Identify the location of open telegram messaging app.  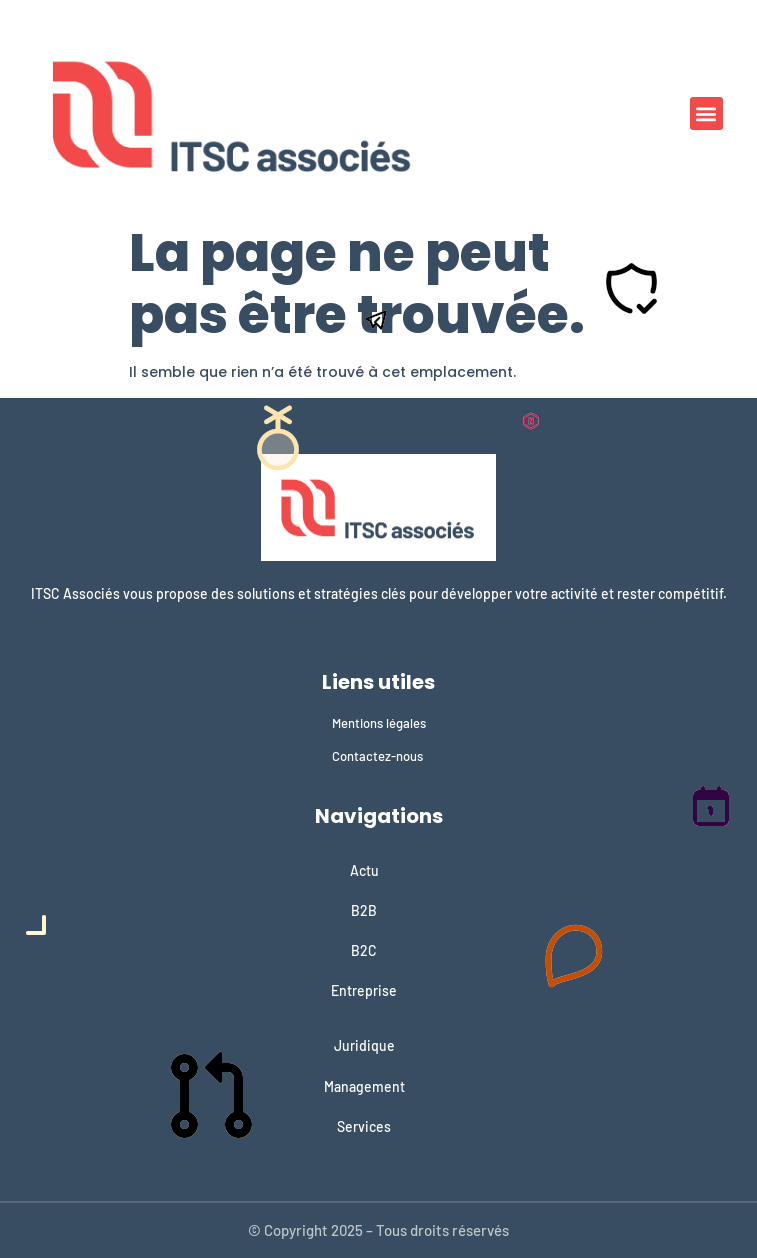
(376, 320).